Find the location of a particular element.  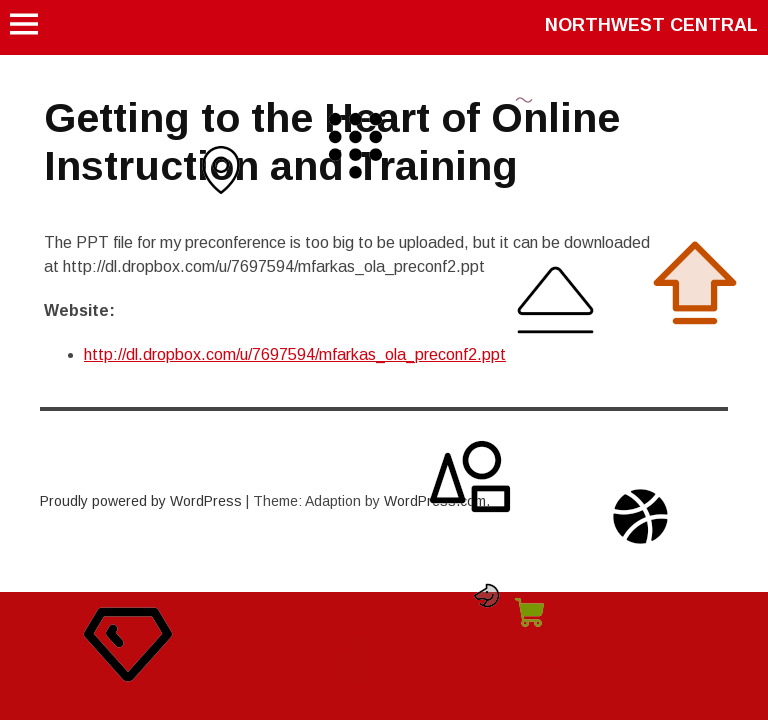

visit dribbble profile or portfolio is located at coordinates (640, 516).